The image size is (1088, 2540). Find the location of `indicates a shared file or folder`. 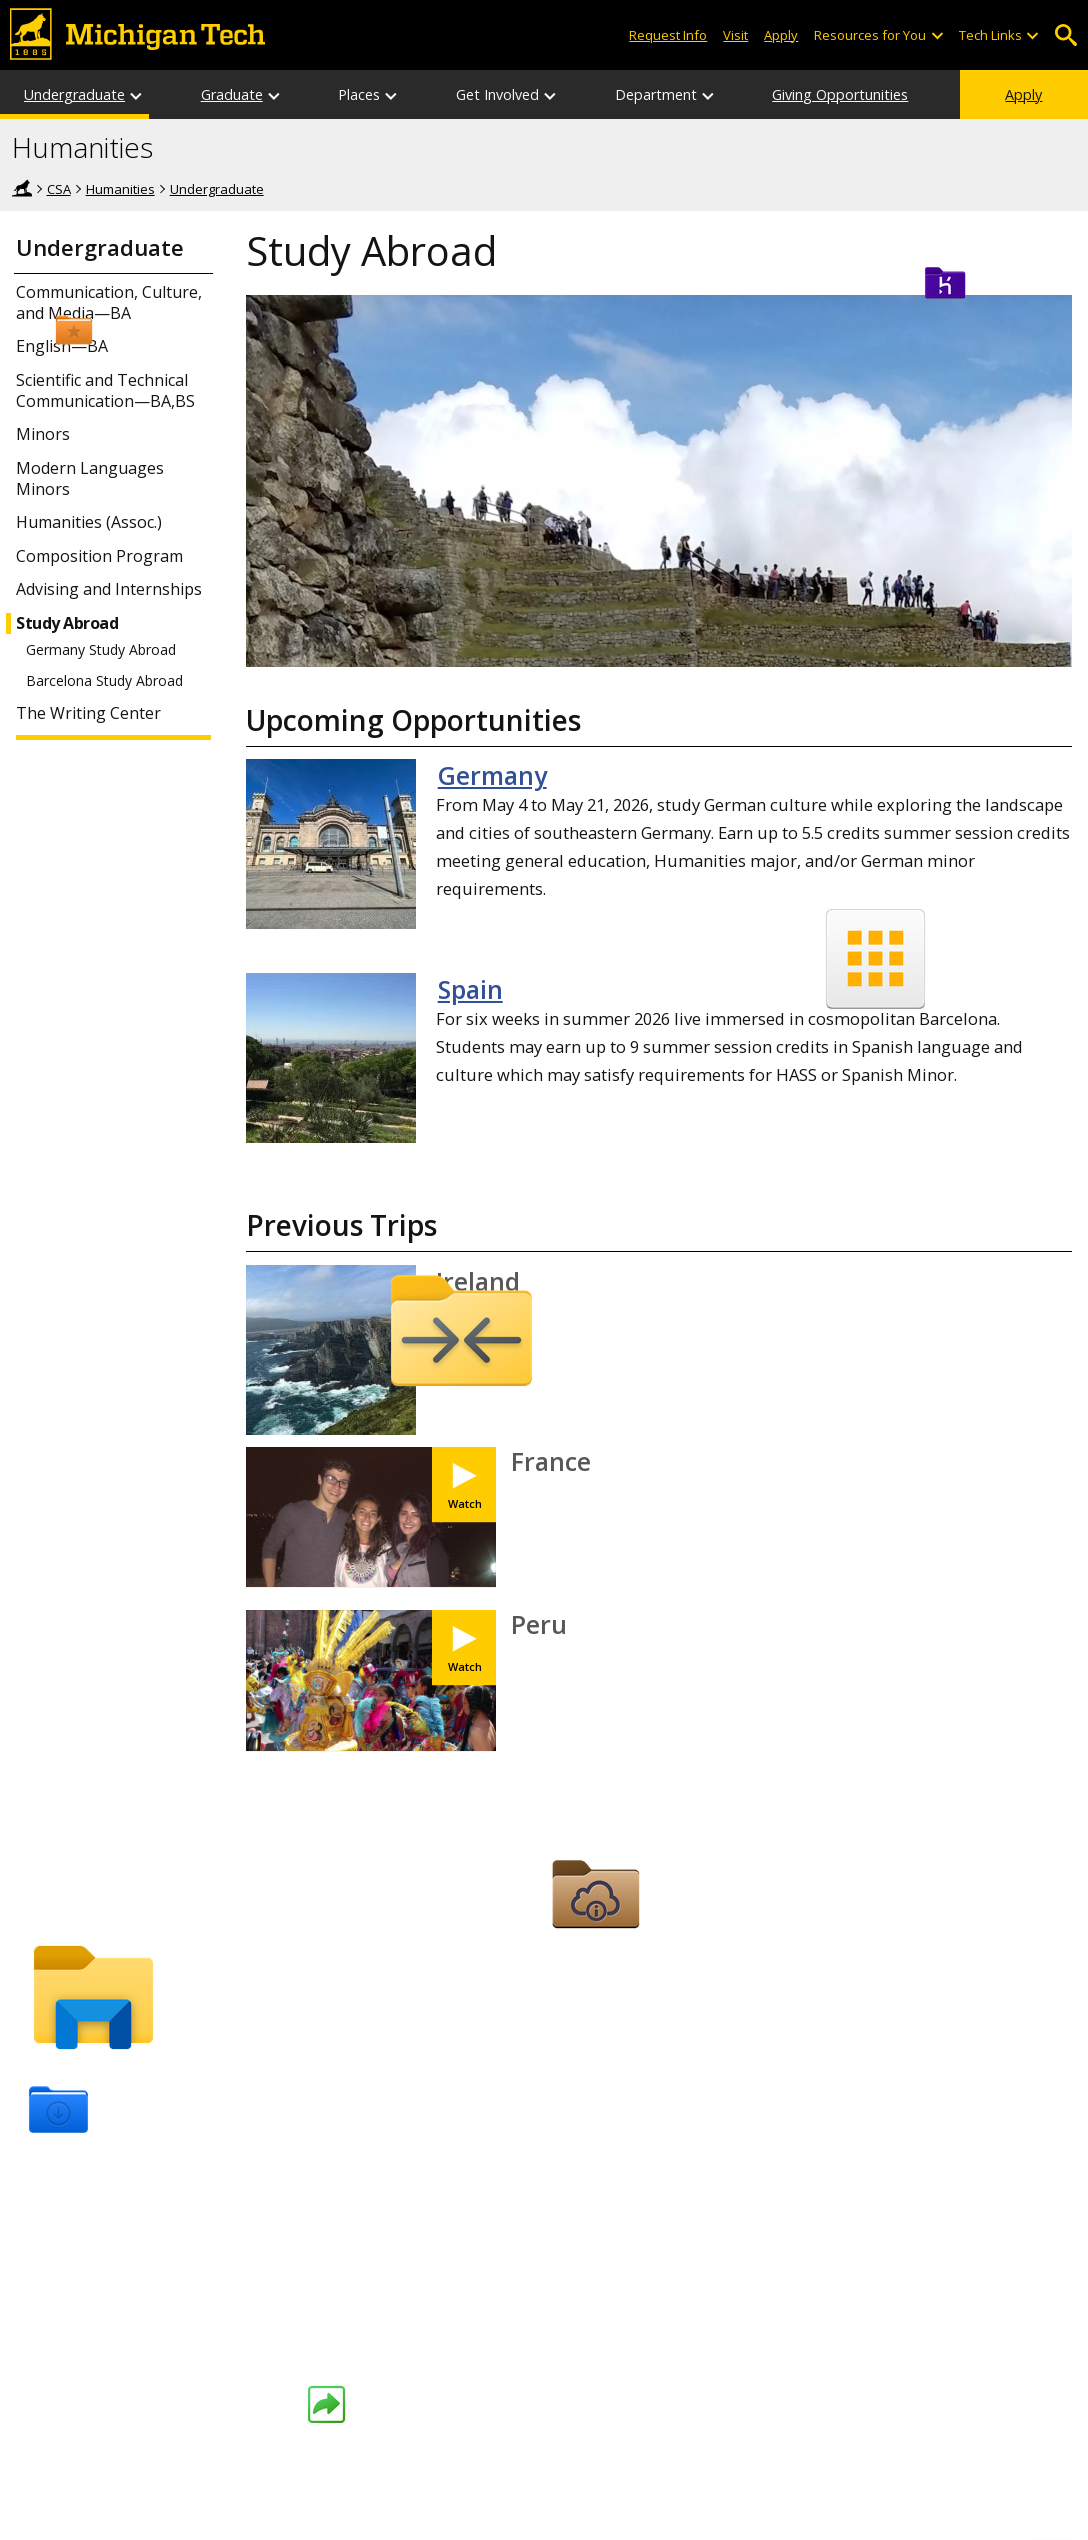

indicates a shared file or folder is located at coordinates (355, 2375).